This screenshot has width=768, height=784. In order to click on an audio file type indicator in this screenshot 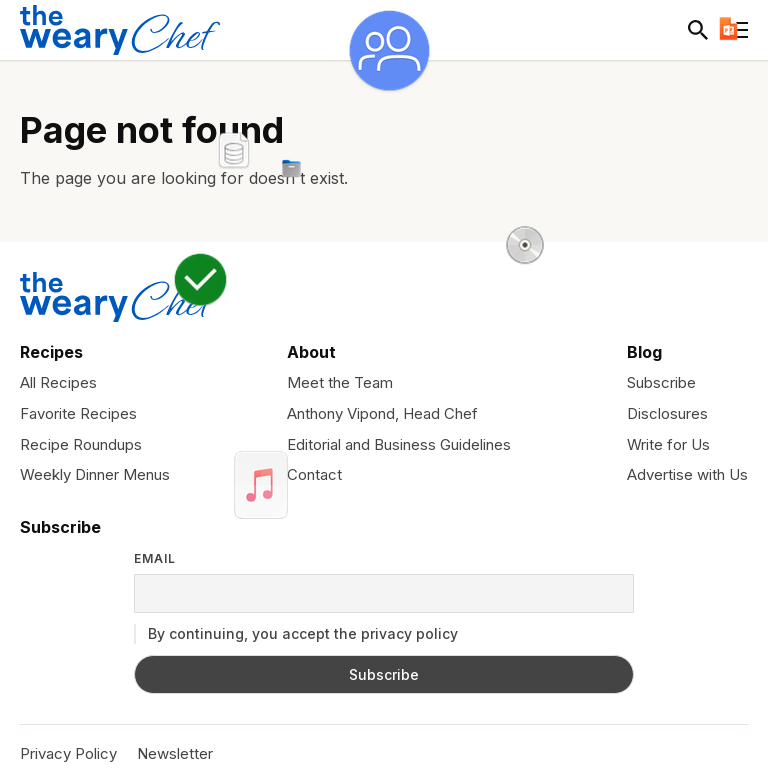, I will do `click(261, 485)`.